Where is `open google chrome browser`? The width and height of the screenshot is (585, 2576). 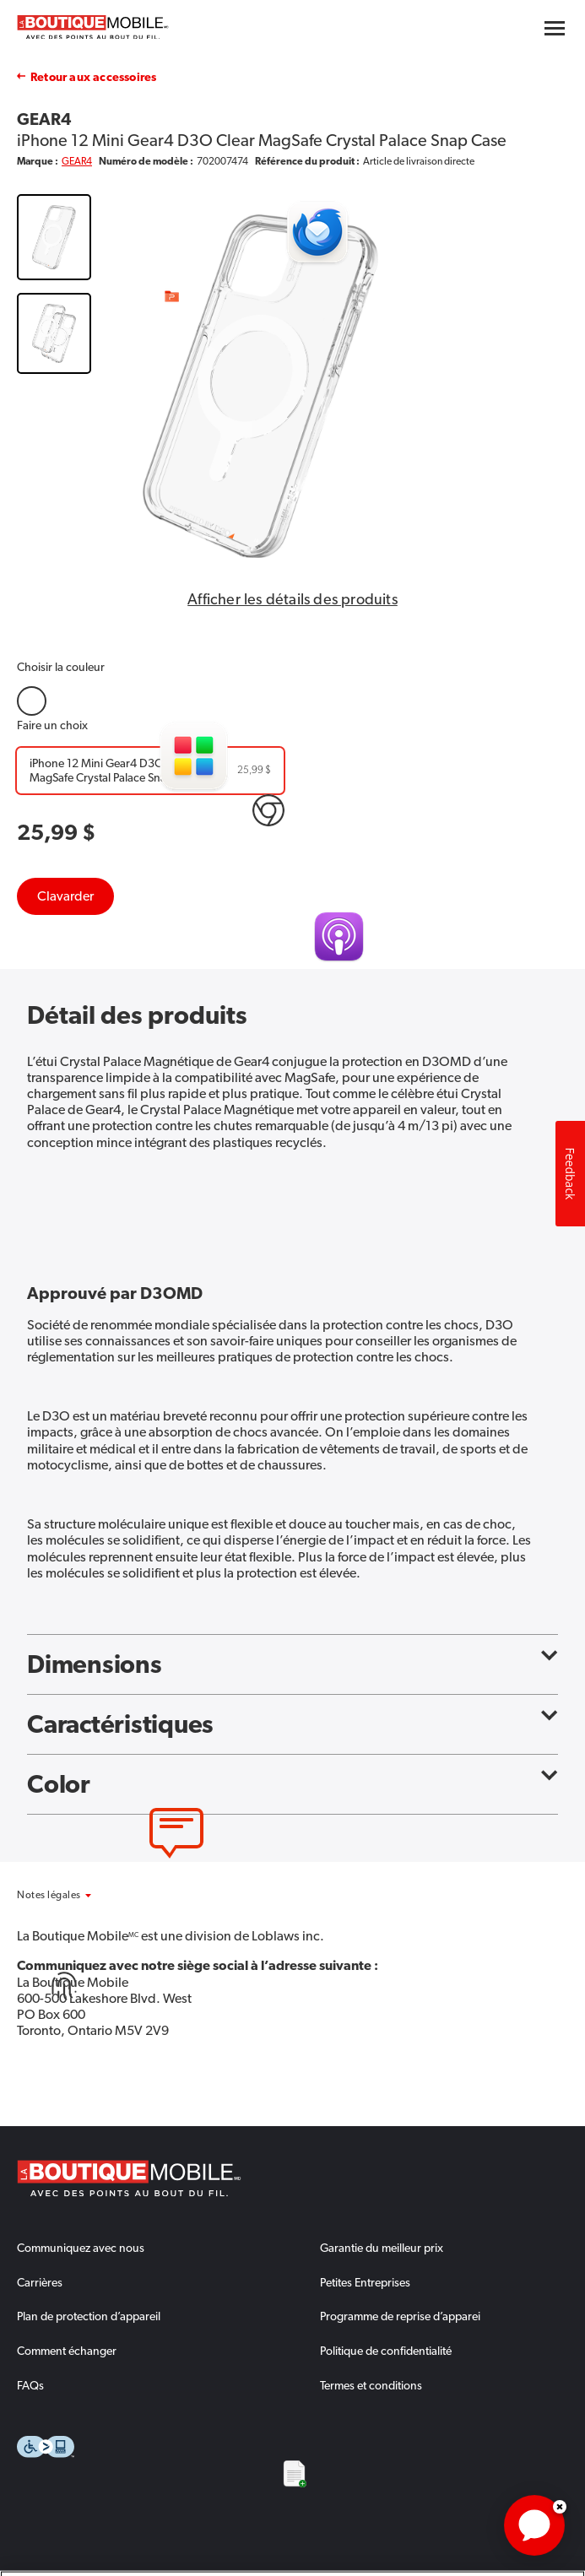
open google chrome browser is located at coordinates (268, 810).